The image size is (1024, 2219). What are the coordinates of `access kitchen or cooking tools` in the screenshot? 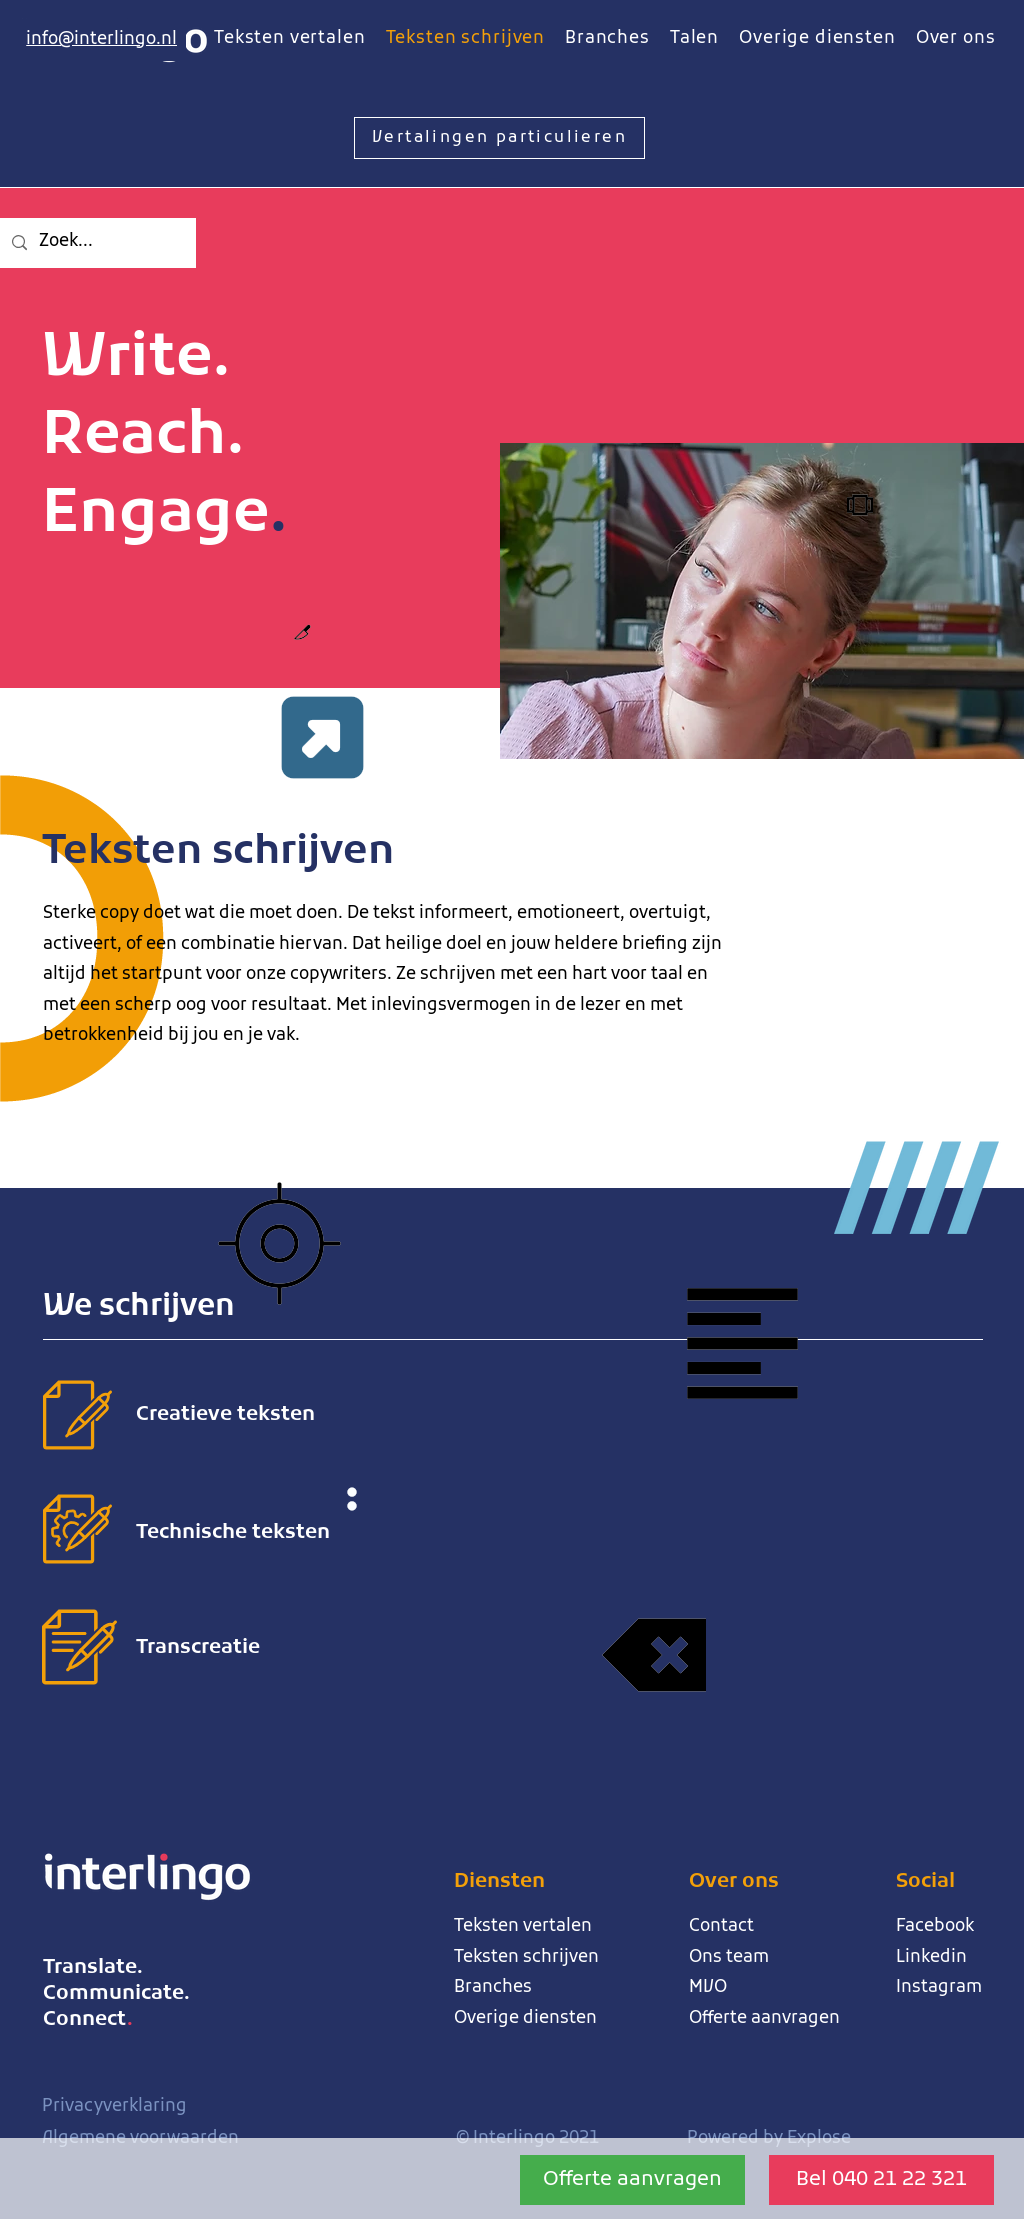 It's located at (302, 632).